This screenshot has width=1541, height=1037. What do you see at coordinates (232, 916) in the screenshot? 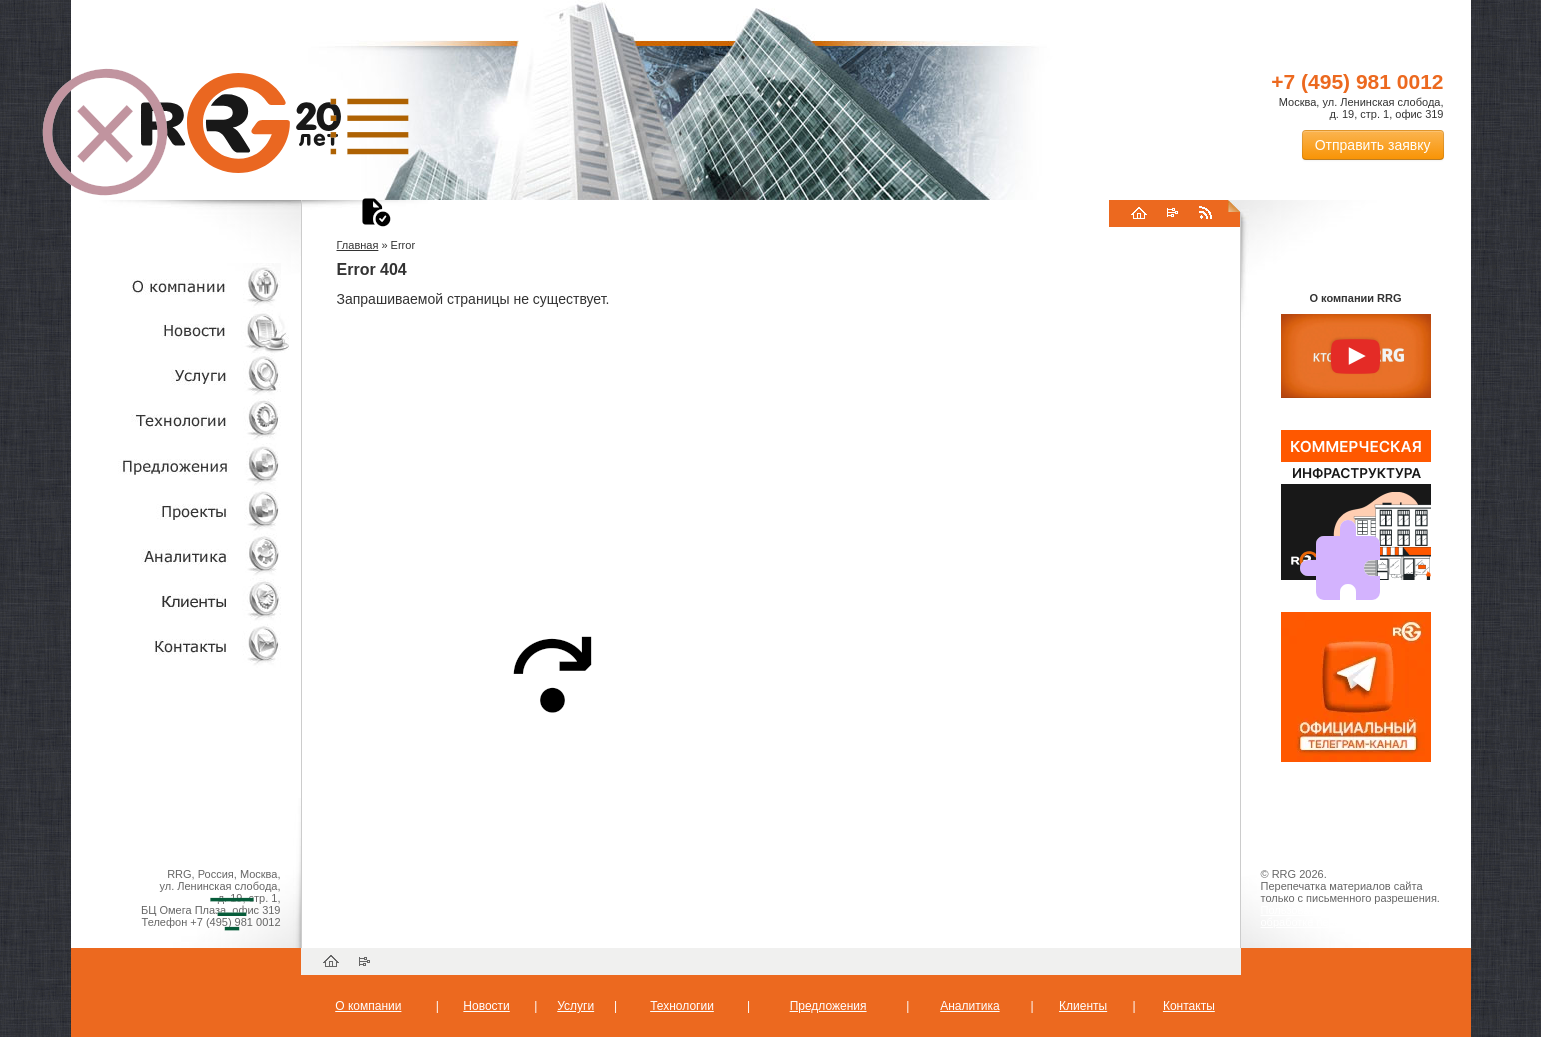
I see `filter or sort list items` at bounding box center [232, 916].